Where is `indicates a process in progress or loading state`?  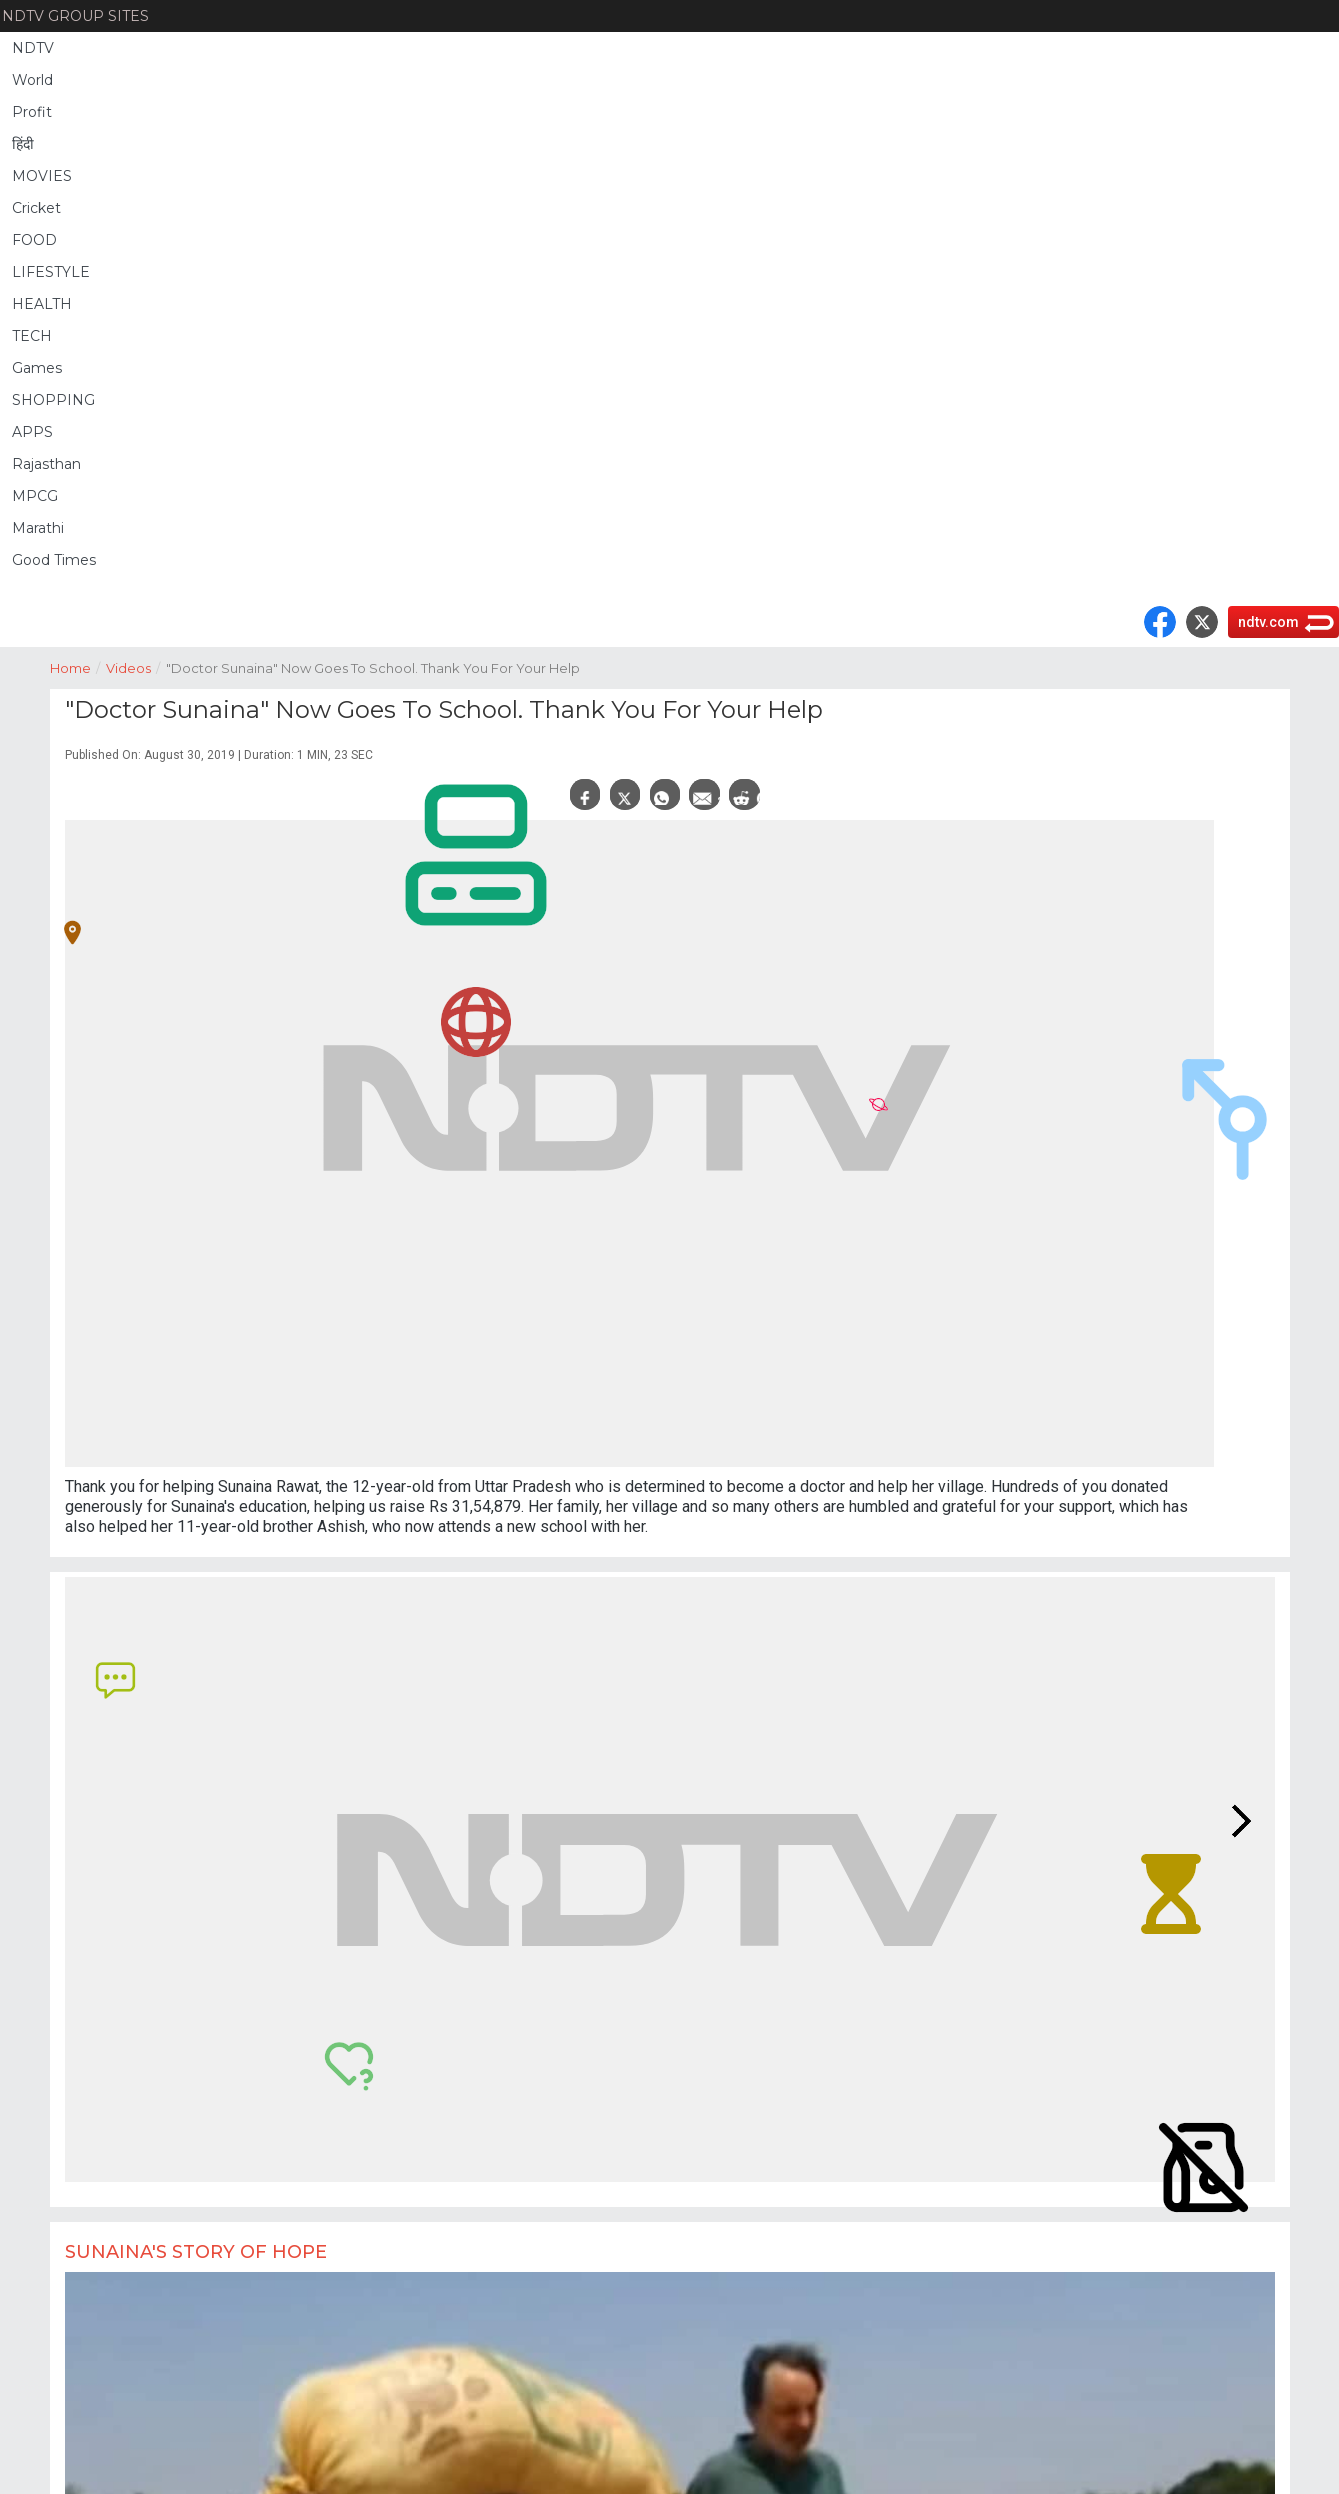 indicates a process in progress or loading state is located at coordinates (1171, 1894).